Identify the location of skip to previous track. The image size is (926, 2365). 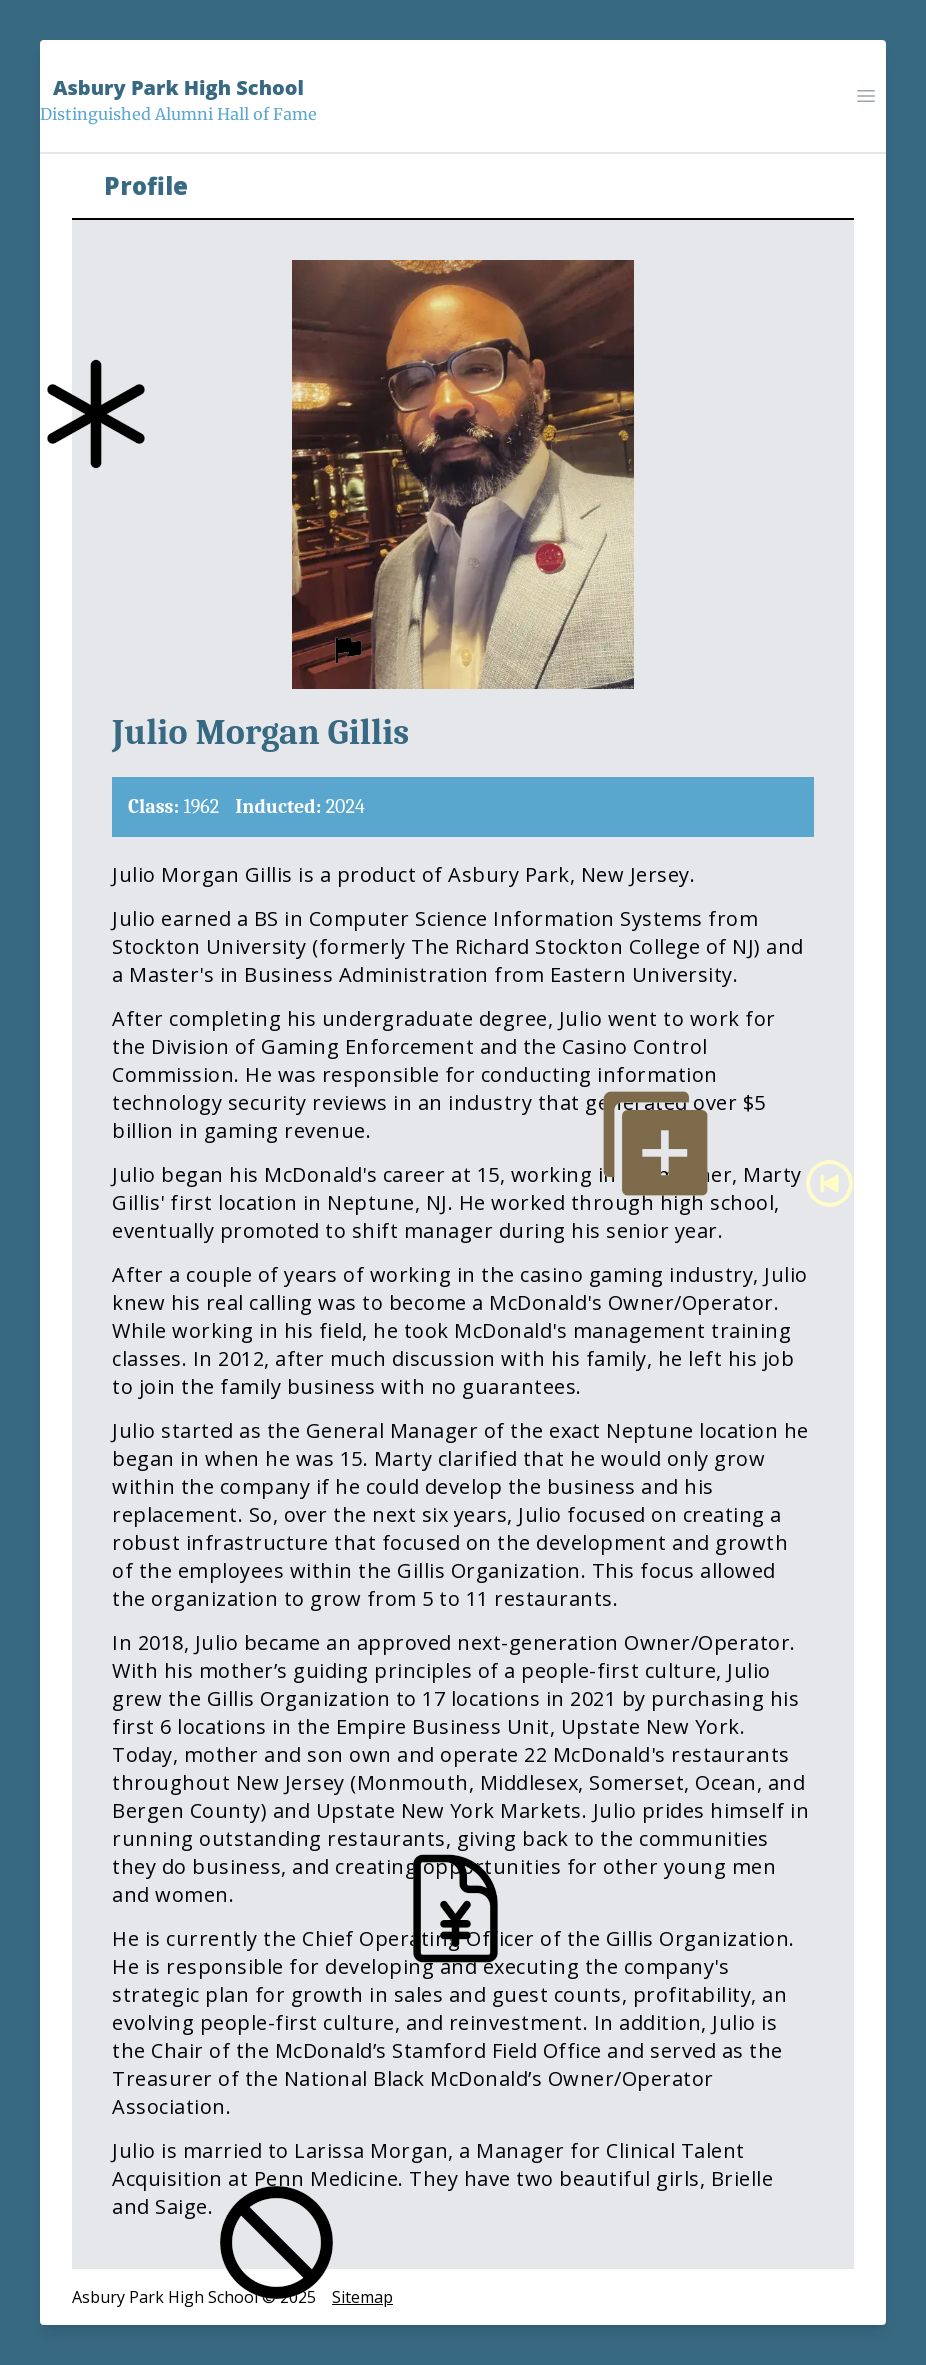
(829, 1183).